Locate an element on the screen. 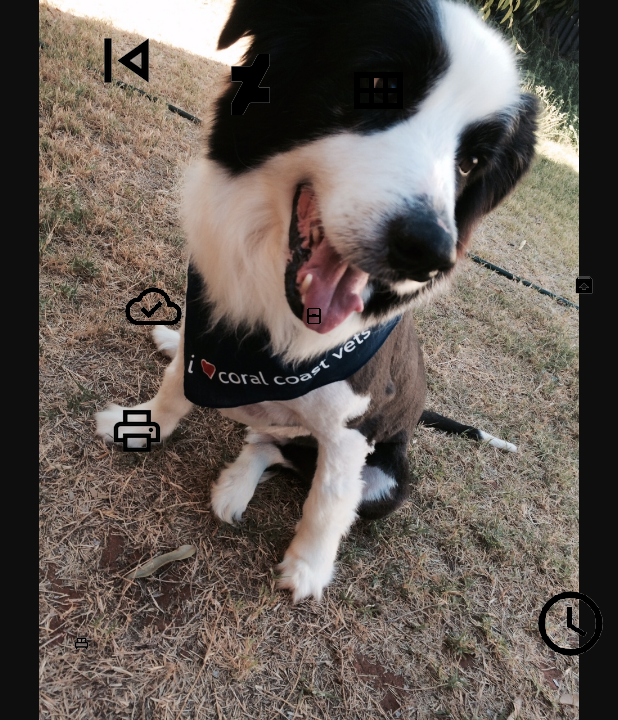  view window sensor status is located at coordinates (314, 316).